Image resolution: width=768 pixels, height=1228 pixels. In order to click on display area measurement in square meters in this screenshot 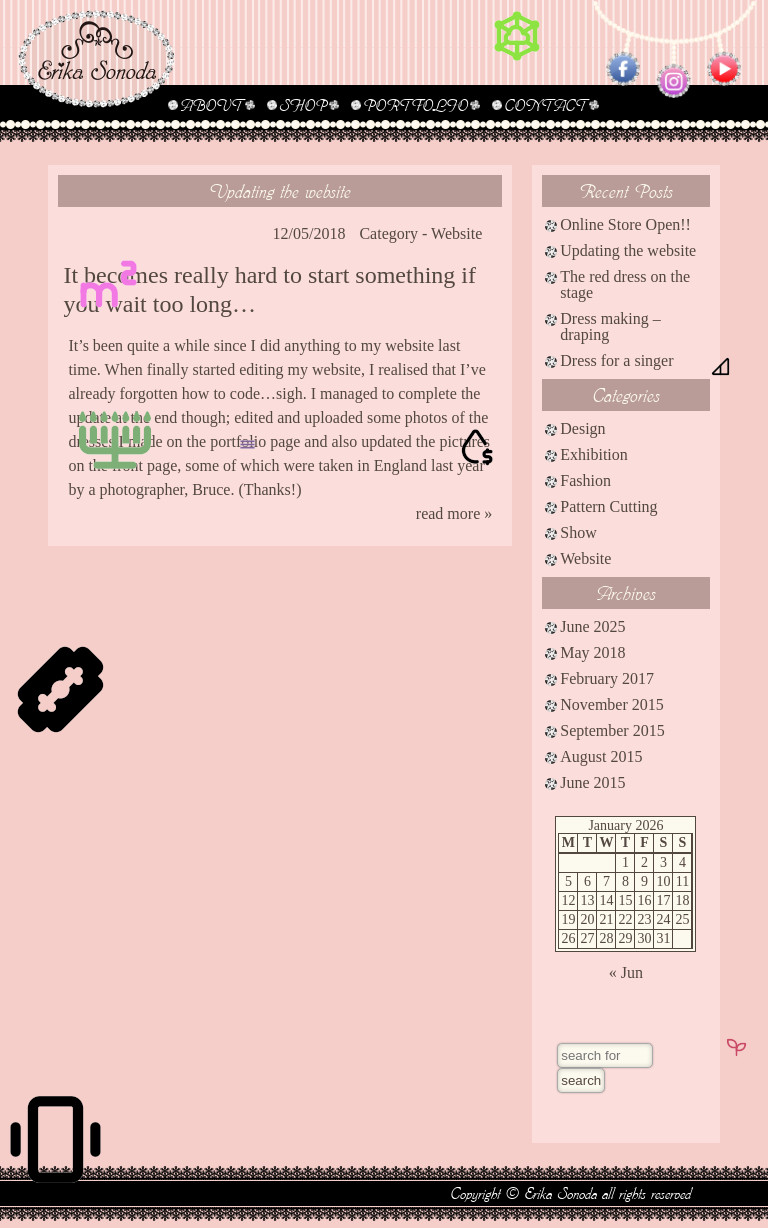, I will do `click(108, 285)`.